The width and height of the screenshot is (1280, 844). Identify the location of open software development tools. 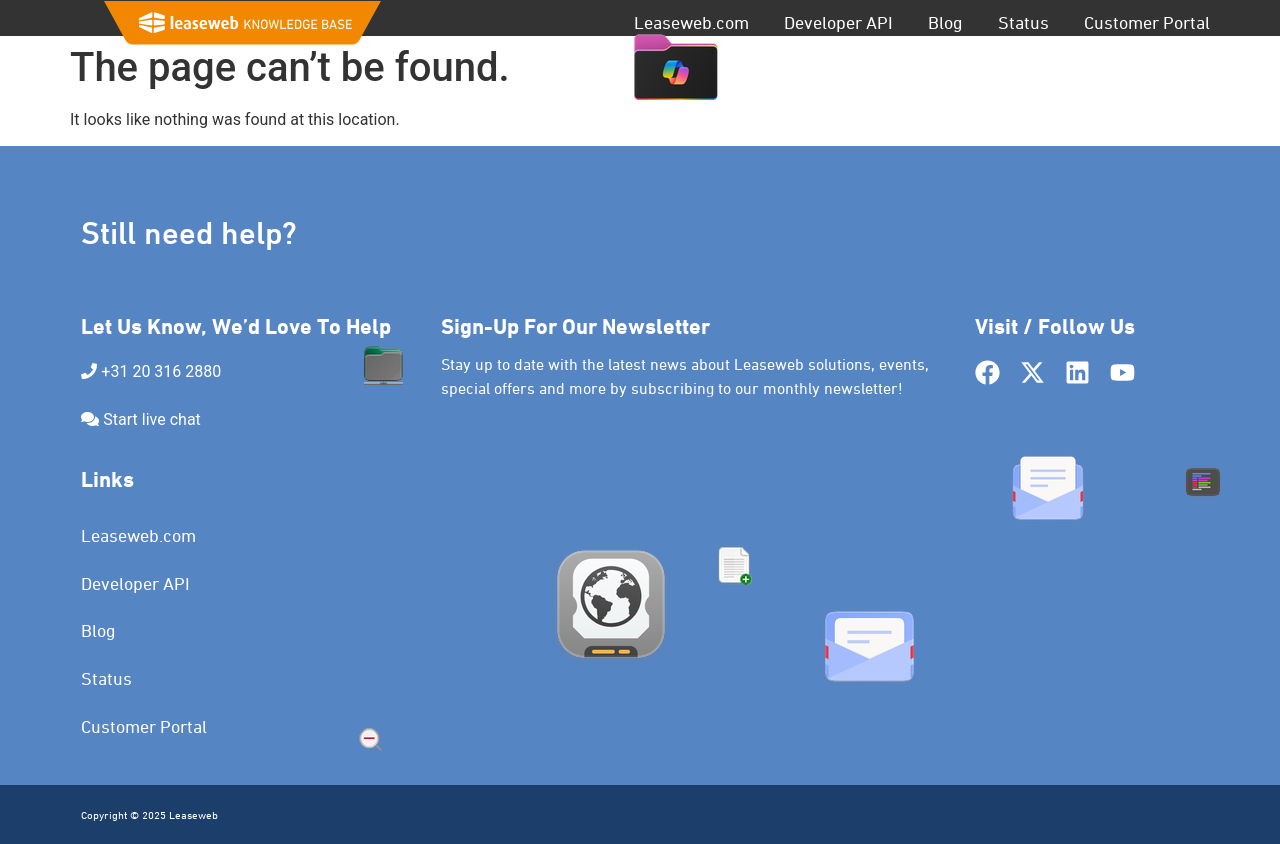
(1203, 482).